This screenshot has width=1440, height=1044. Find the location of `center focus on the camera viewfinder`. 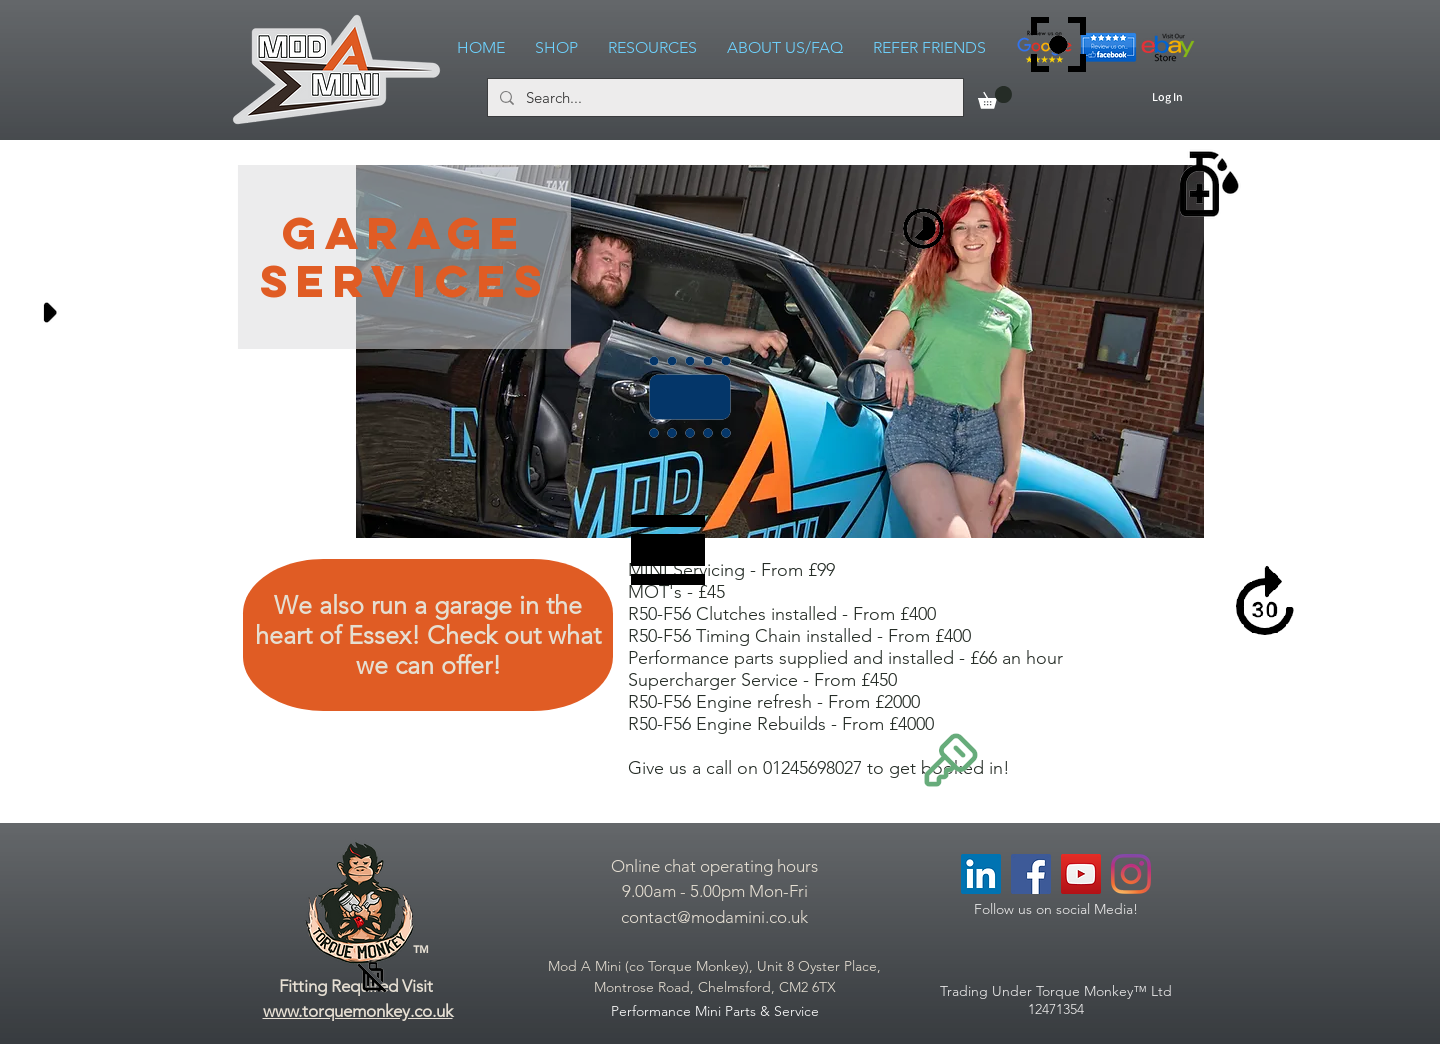

center focus on the camera viewfinder is located at coordinates (1058, 44).